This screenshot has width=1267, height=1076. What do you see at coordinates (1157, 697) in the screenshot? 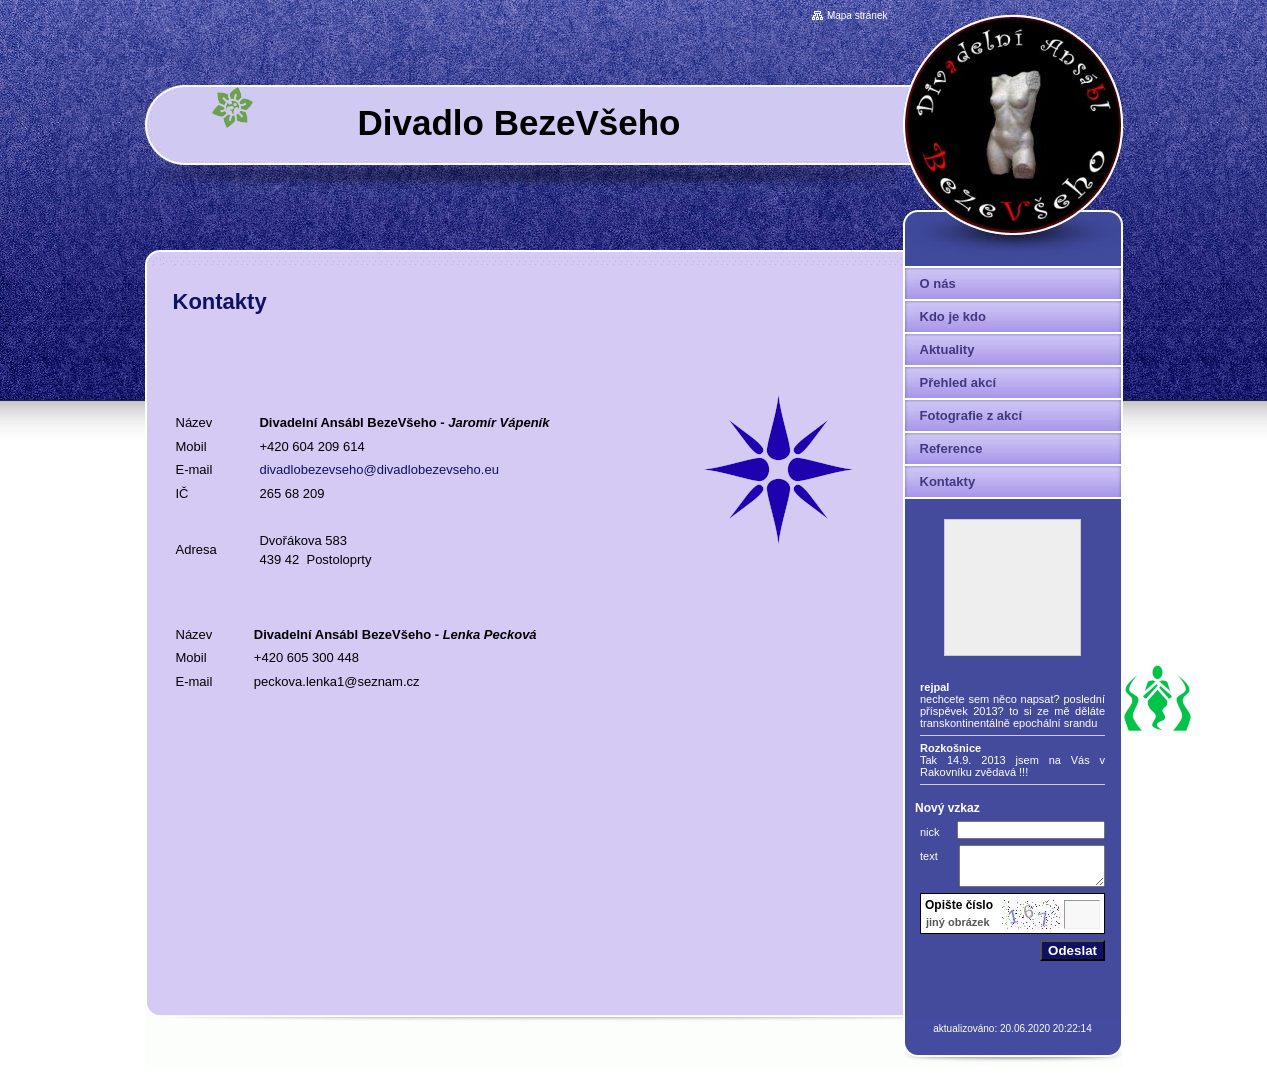
I see `view character soul or spirit stats` at bounding box center [1157, 697].